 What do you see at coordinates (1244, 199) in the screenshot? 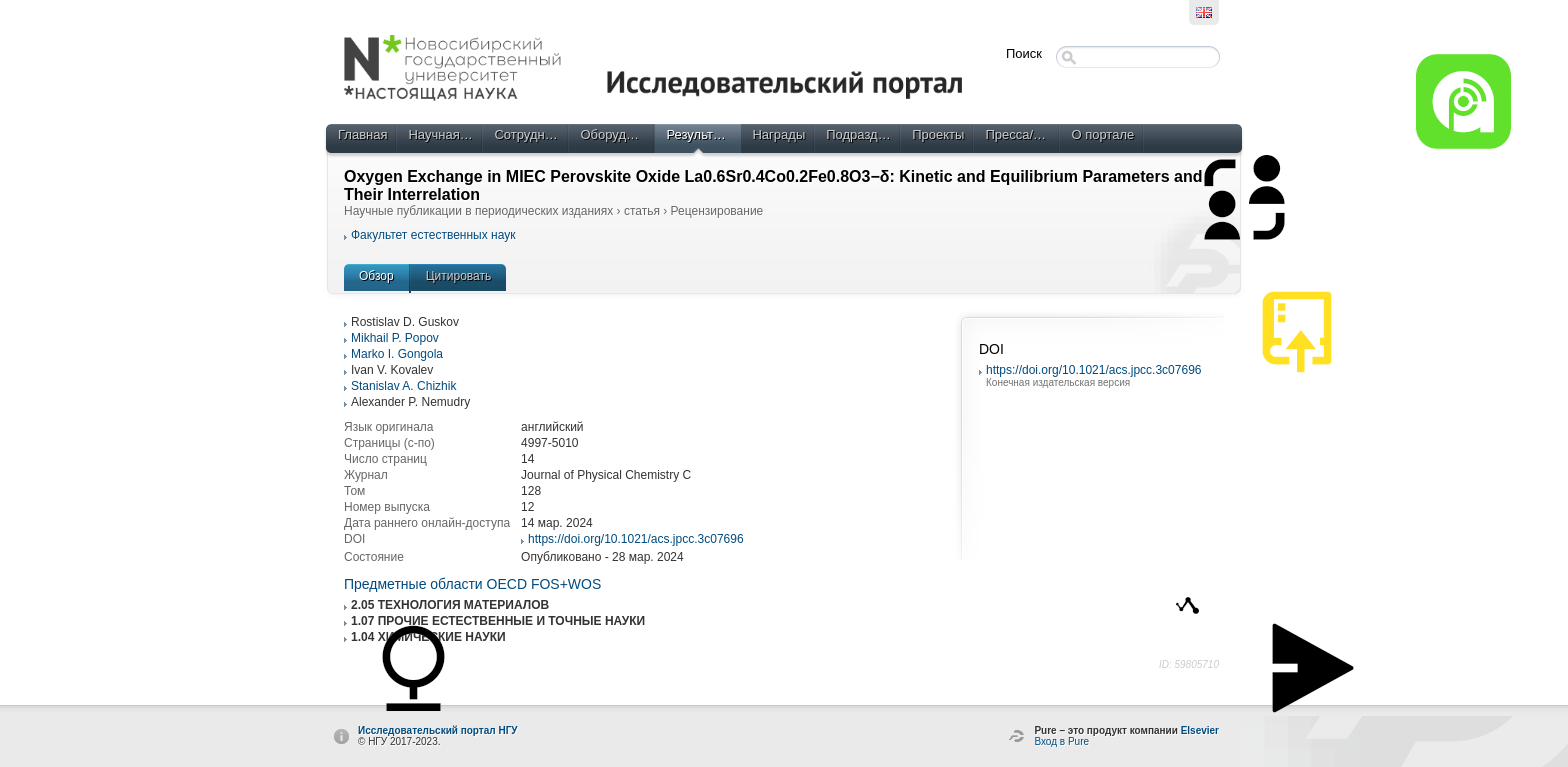
I see `peer-to-peer transfer or payment` at bounding box center [1244, 199].